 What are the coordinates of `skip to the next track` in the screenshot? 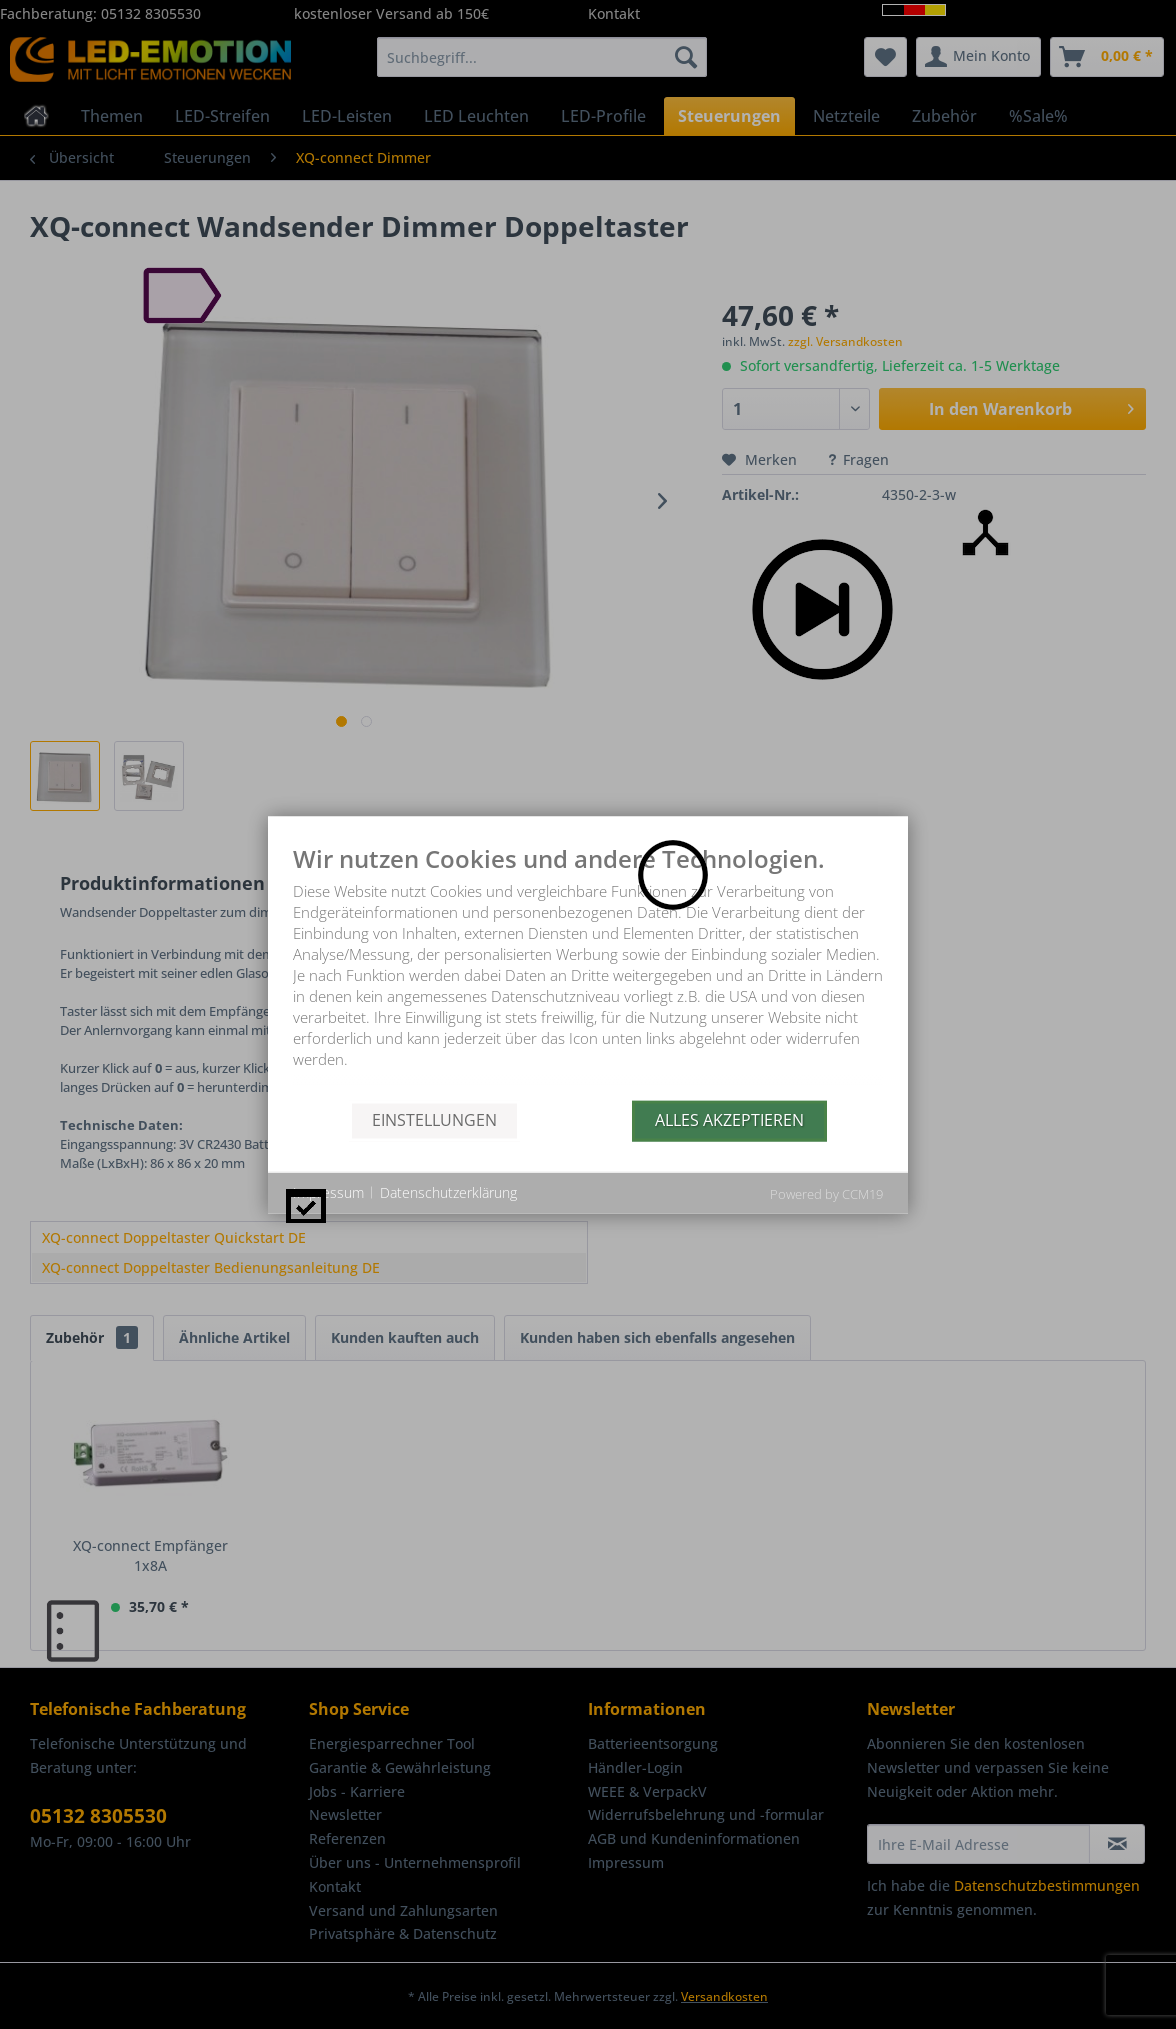 It's located at (822, 609).